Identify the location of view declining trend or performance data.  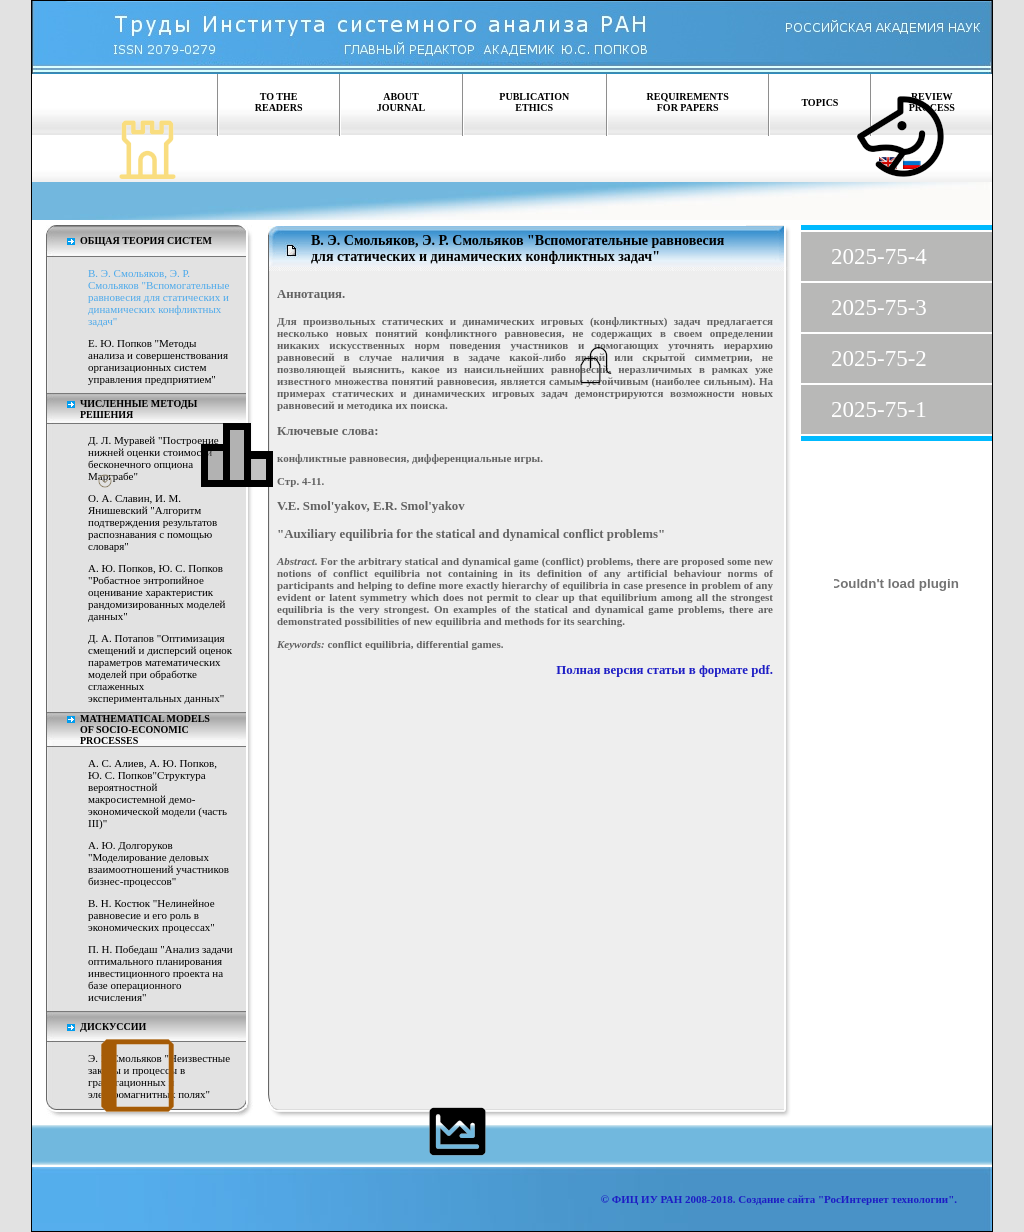
(457, 1131).